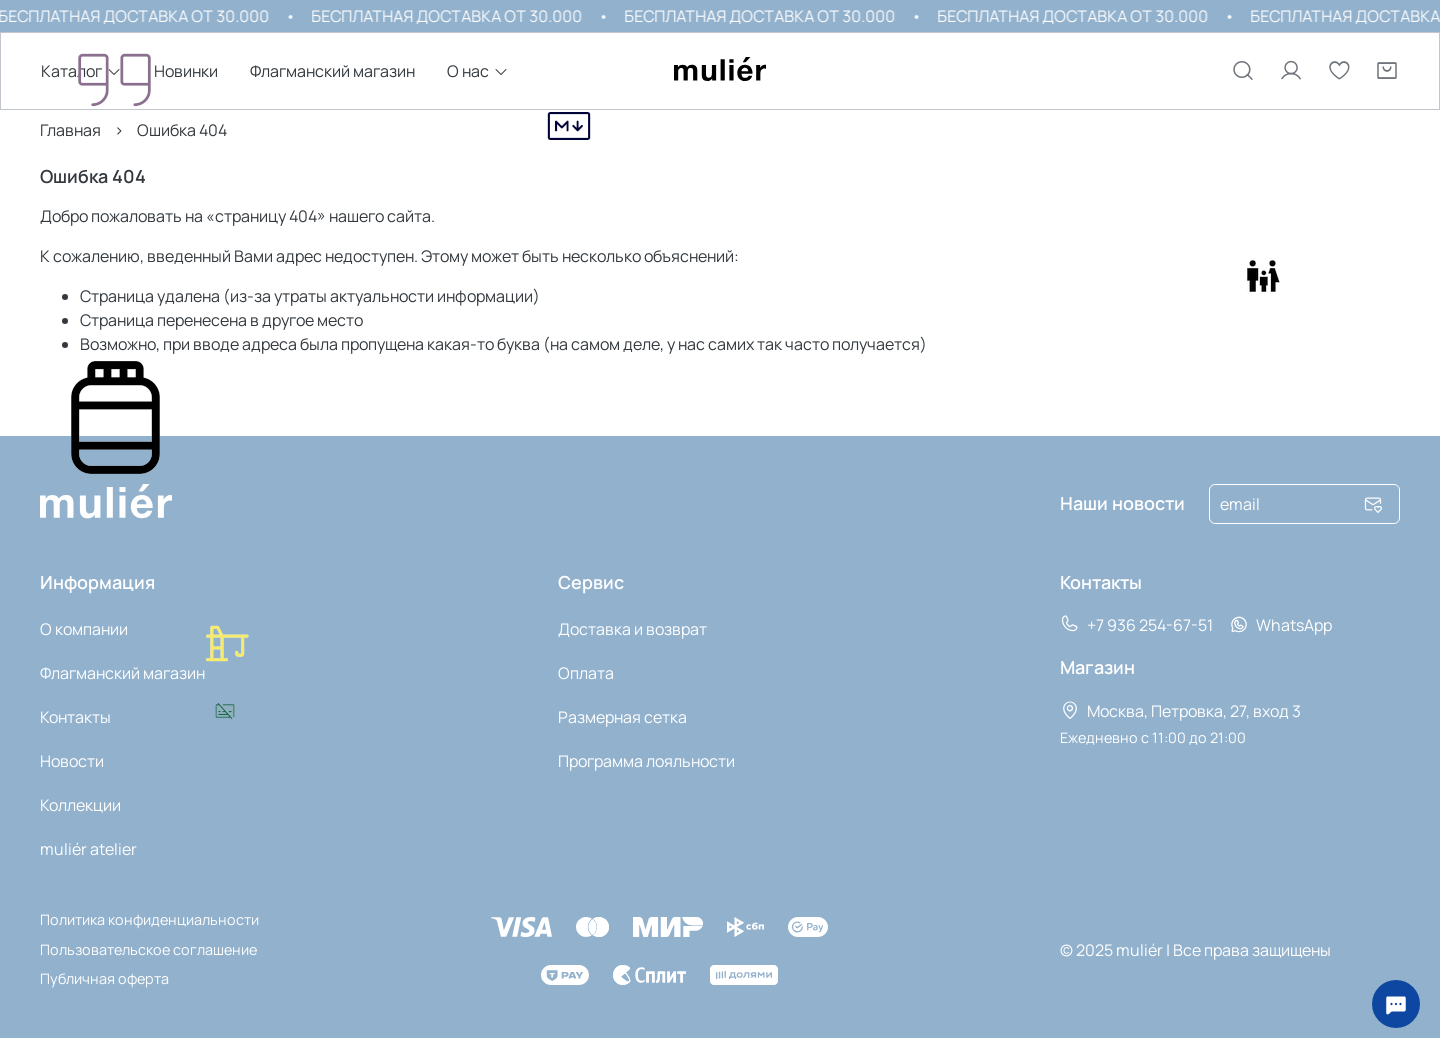 The image size is (1440, 1038). Describe the element at coordinates (115, 417) in the screenshot. I see `view product or container details` at that location.